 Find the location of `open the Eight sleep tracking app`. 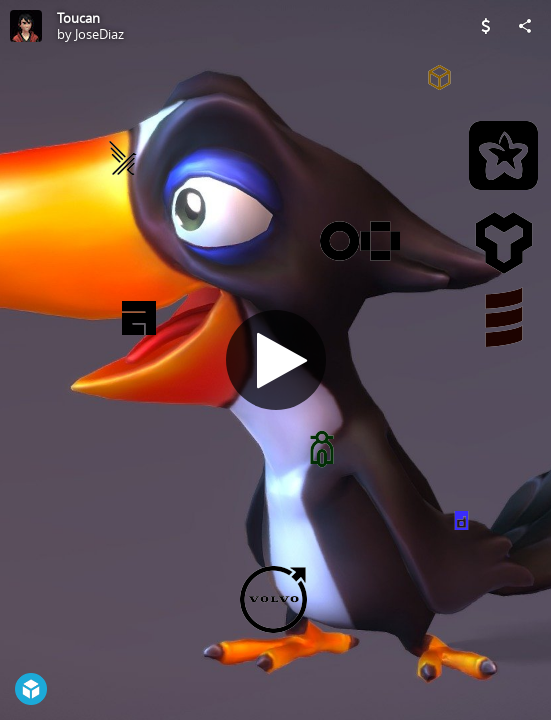

open the Eight sleep tracking app is located at coordinates (360, 241).